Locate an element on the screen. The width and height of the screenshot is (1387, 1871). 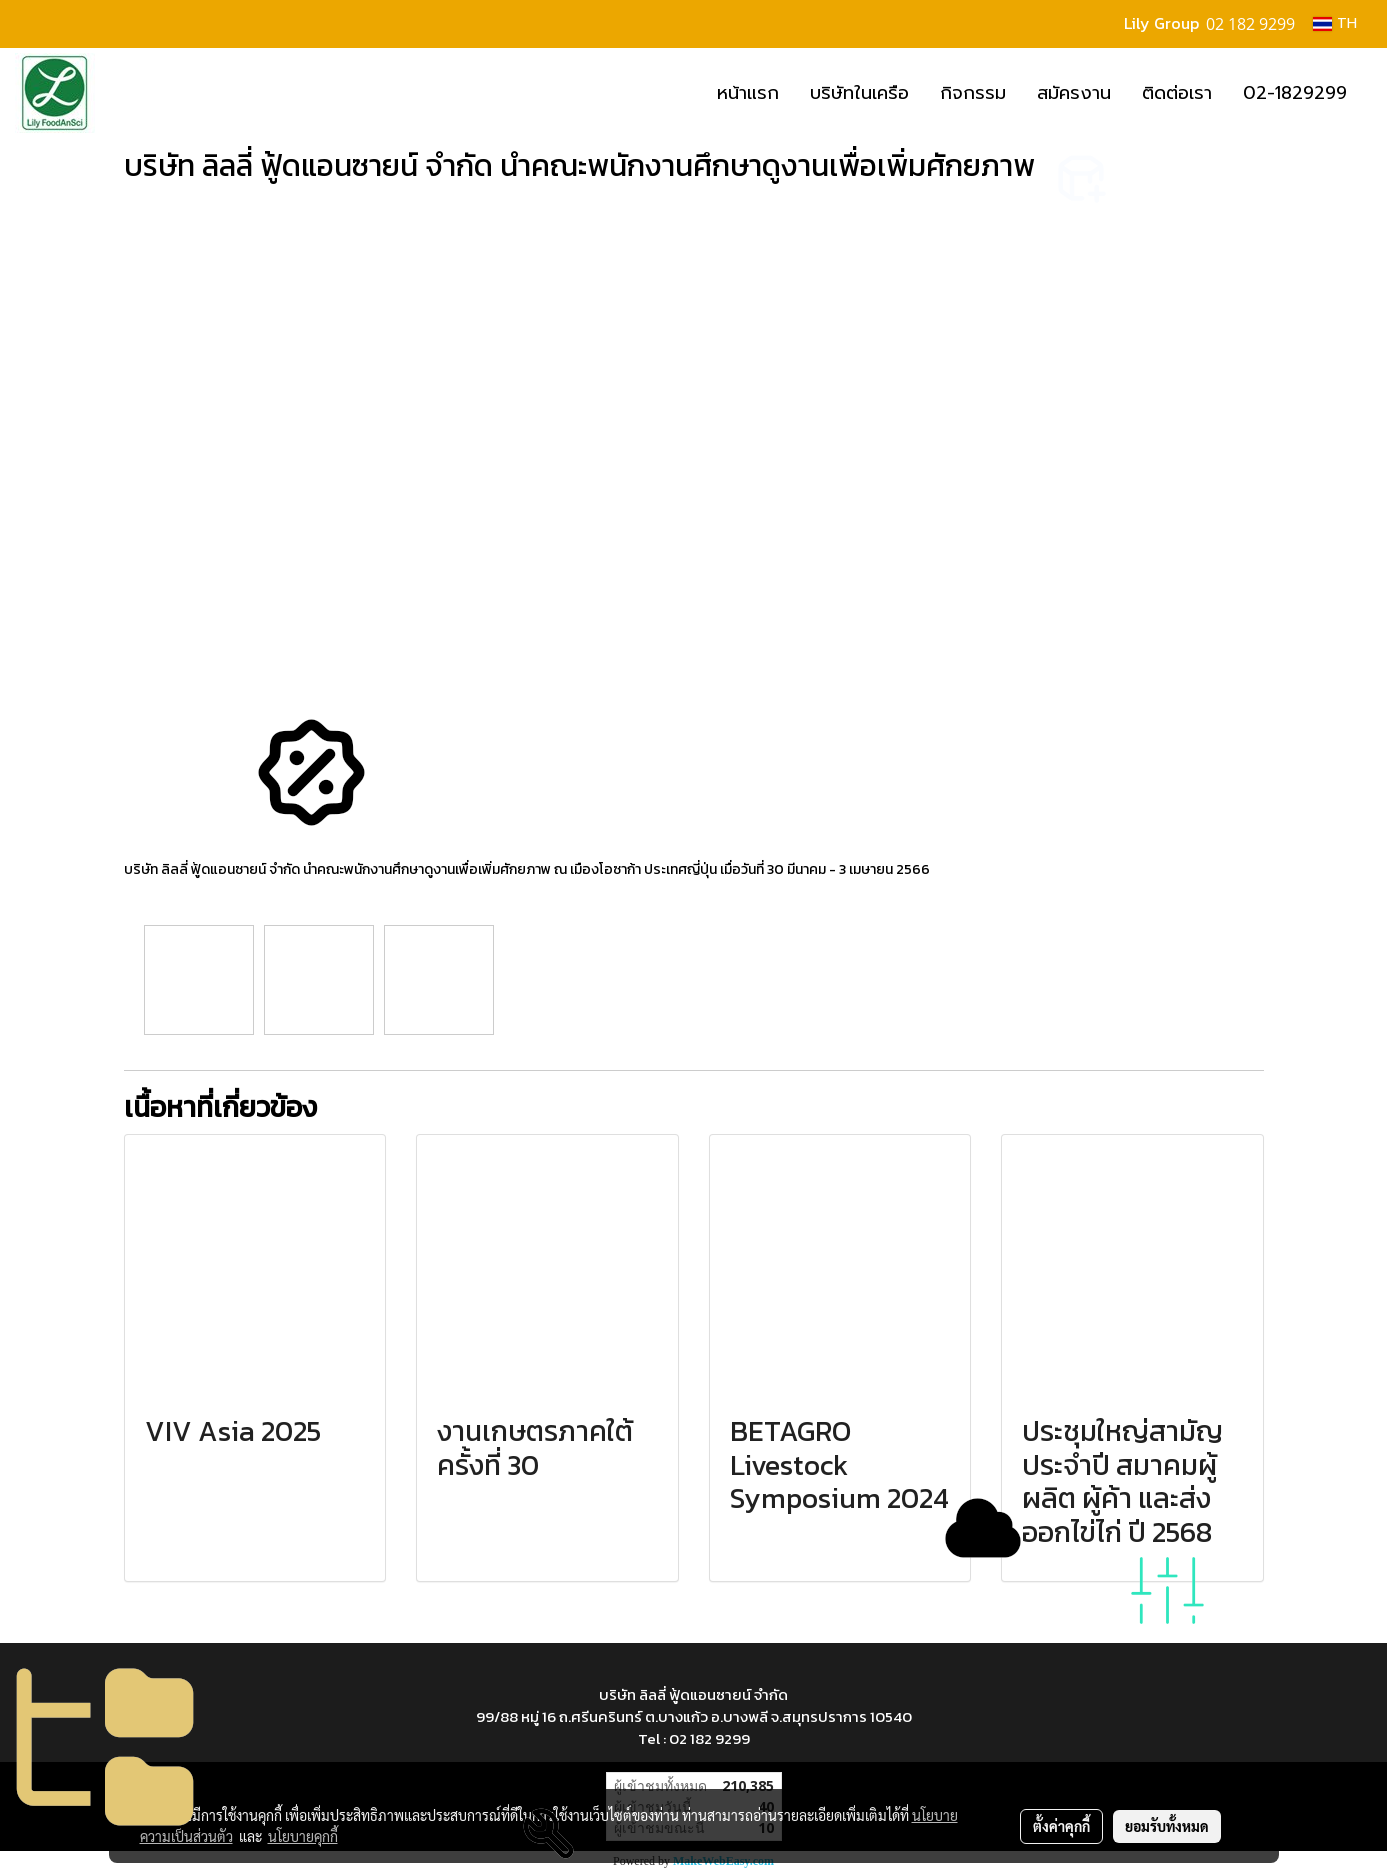
access settings or configuration options is located at coordinates (548, 1833).